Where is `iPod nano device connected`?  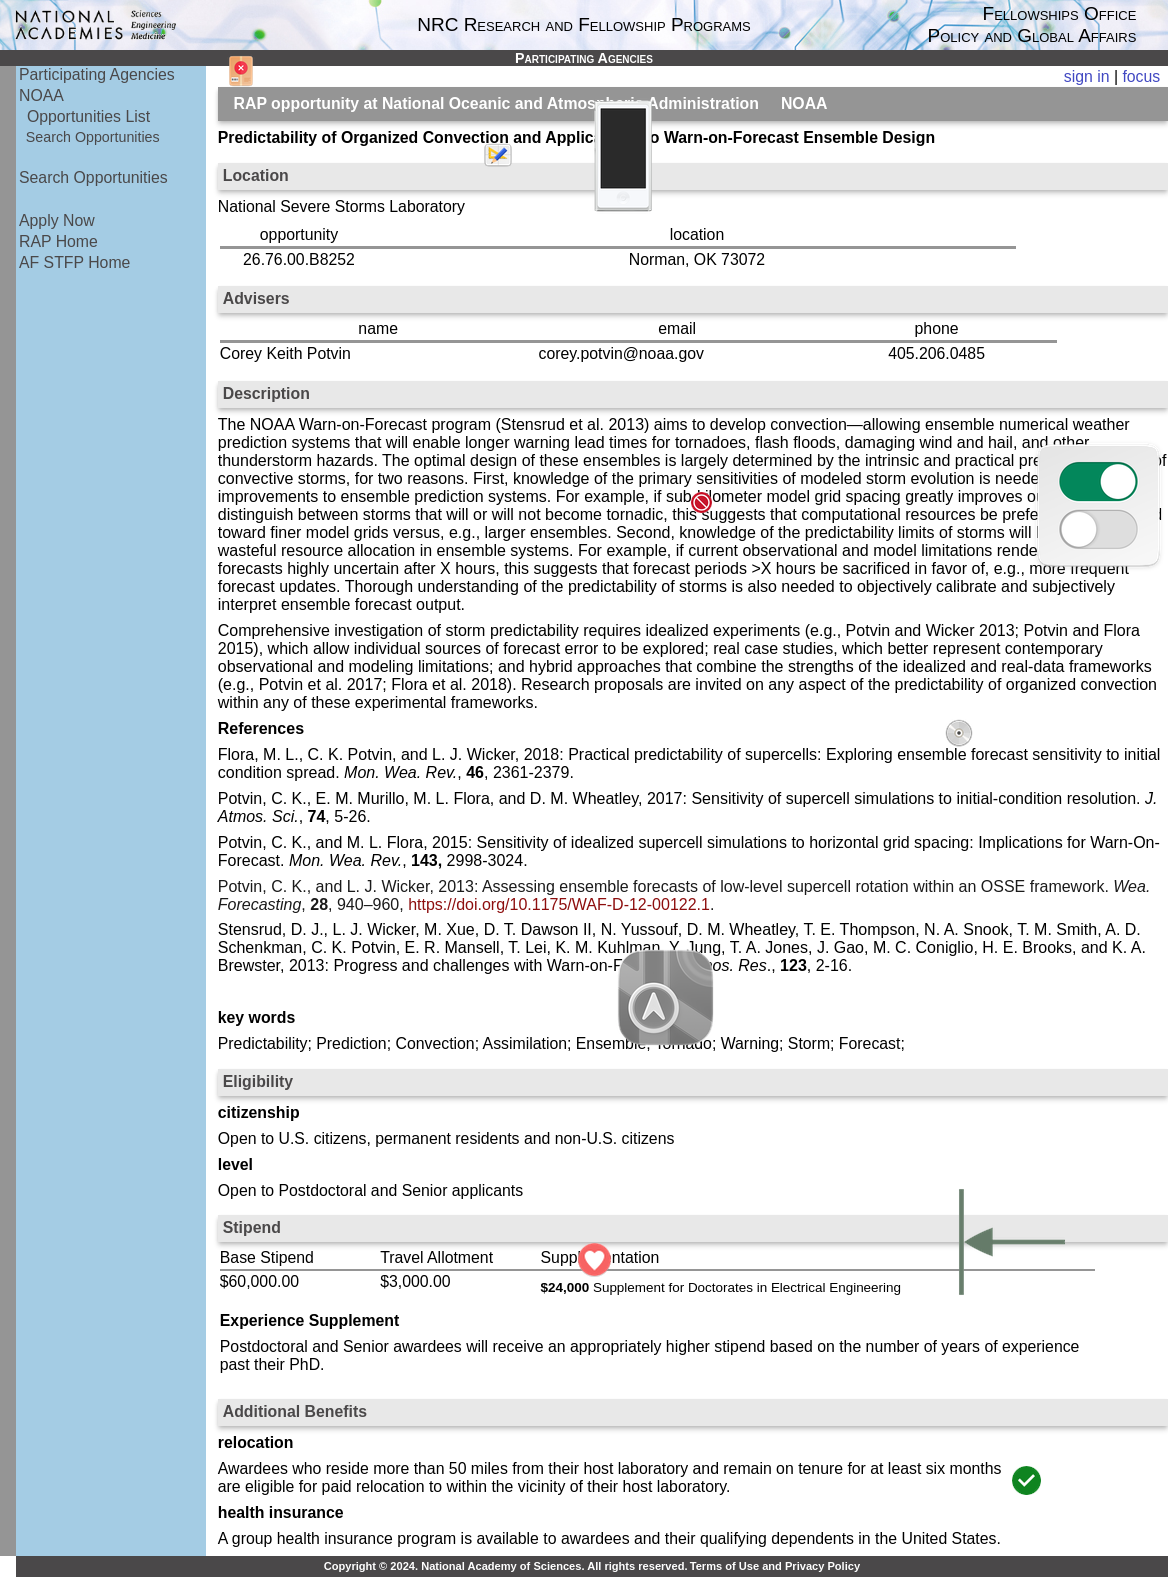 iPod nano device connected is located at coordinates (623, 156).